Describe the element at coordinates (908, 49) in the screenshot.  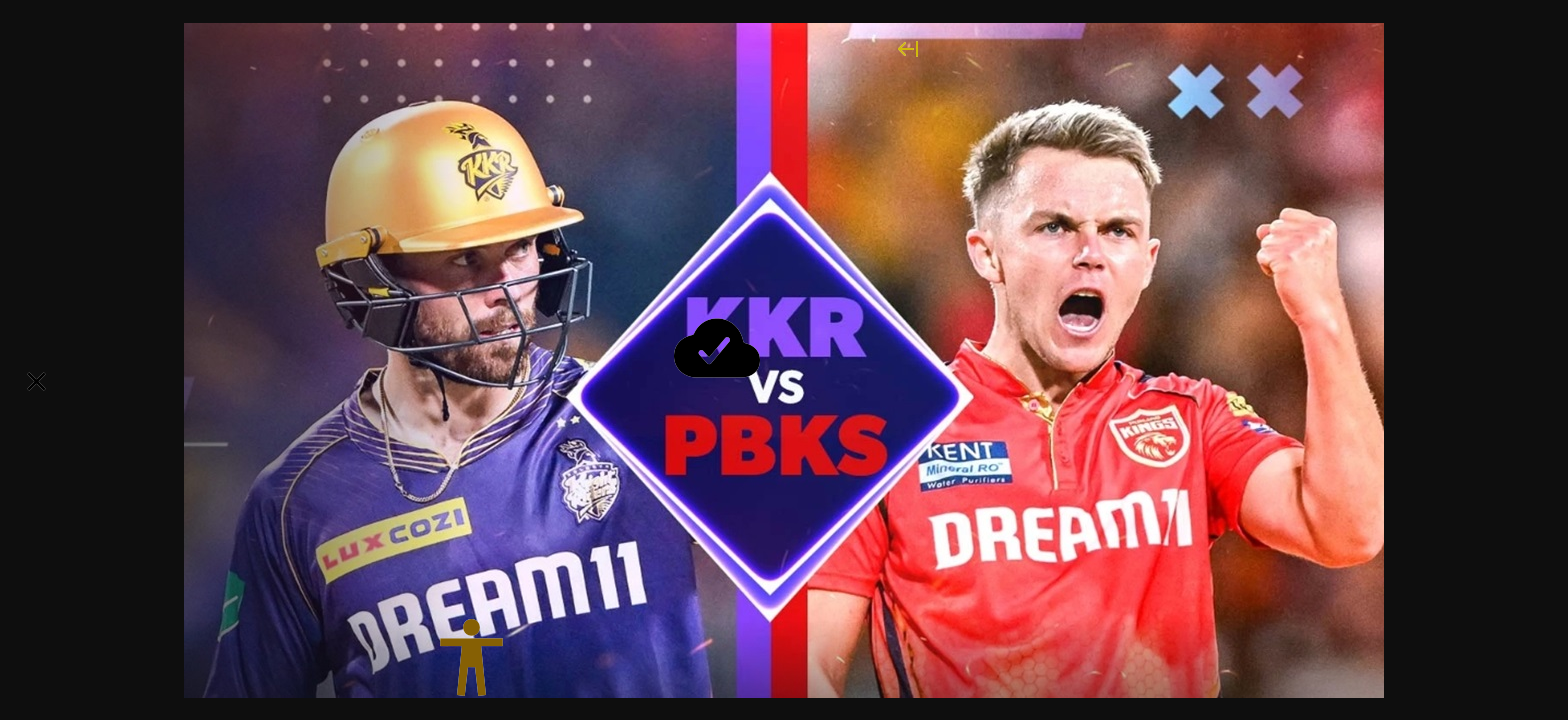
I see `navigate back to previous screen` at that location.